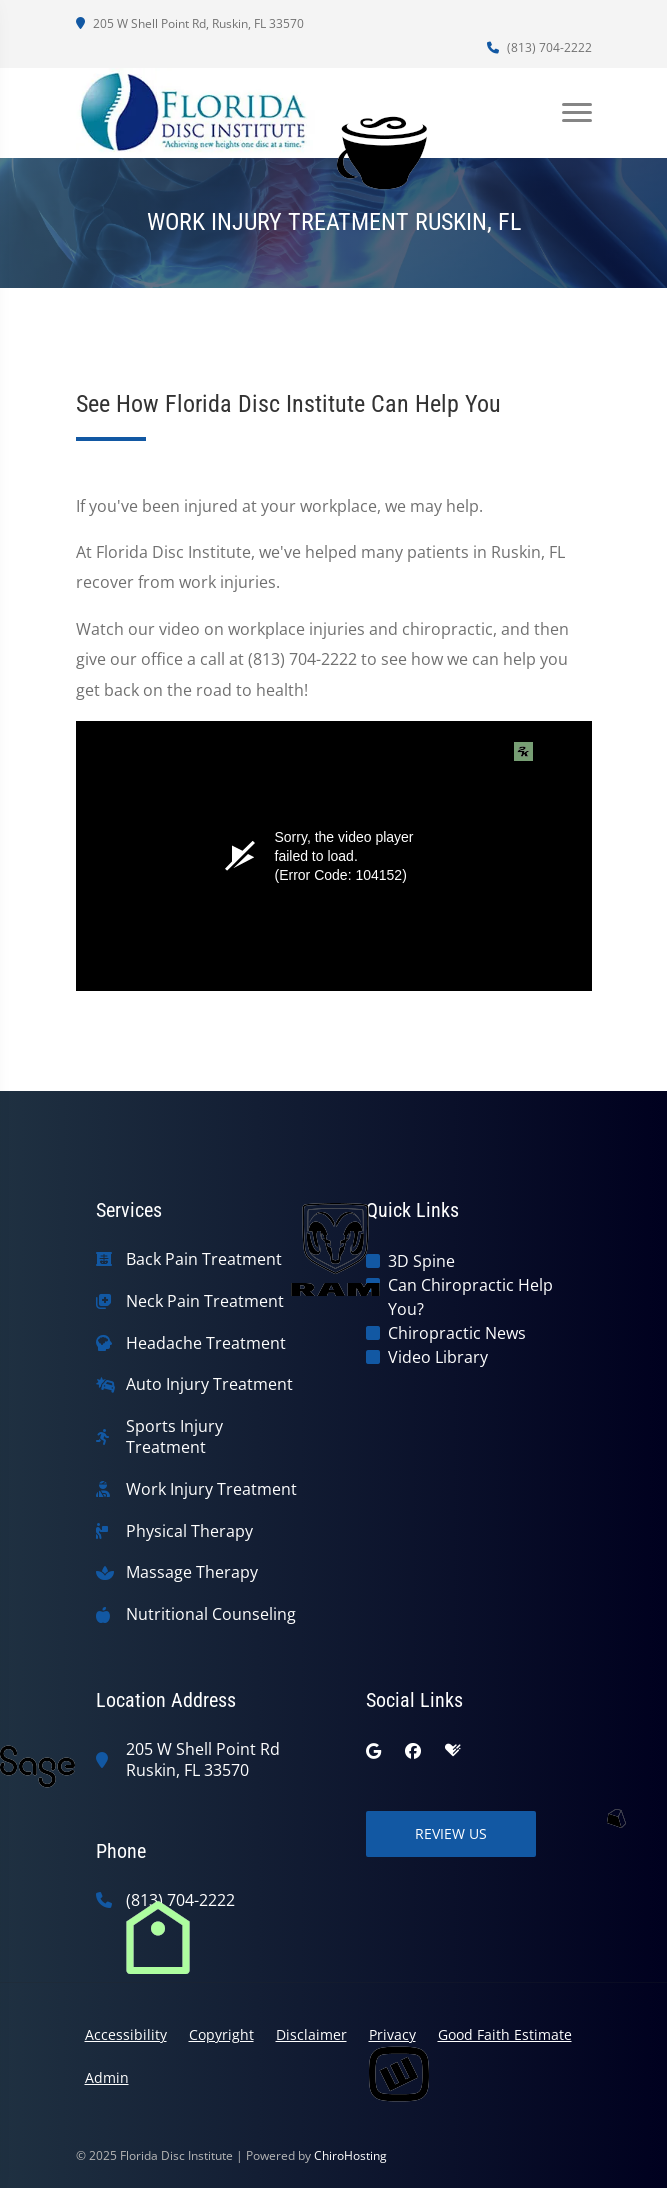 The image size is (667, 2188). I want to click on sage software logo, so click(37, 1766).